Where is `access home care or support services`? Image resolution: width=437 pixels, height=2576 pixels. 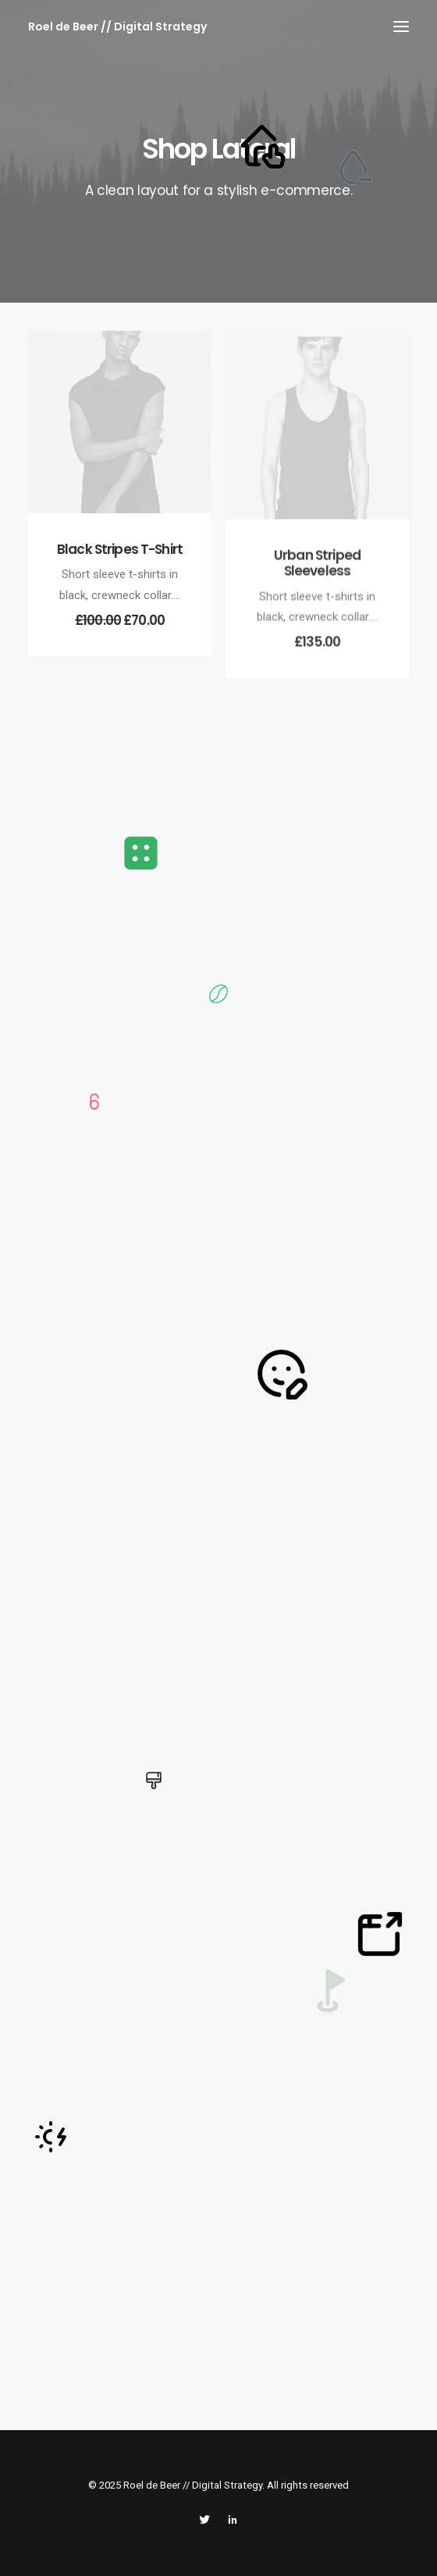
access home care or support services is located at coordinates (261, 145).